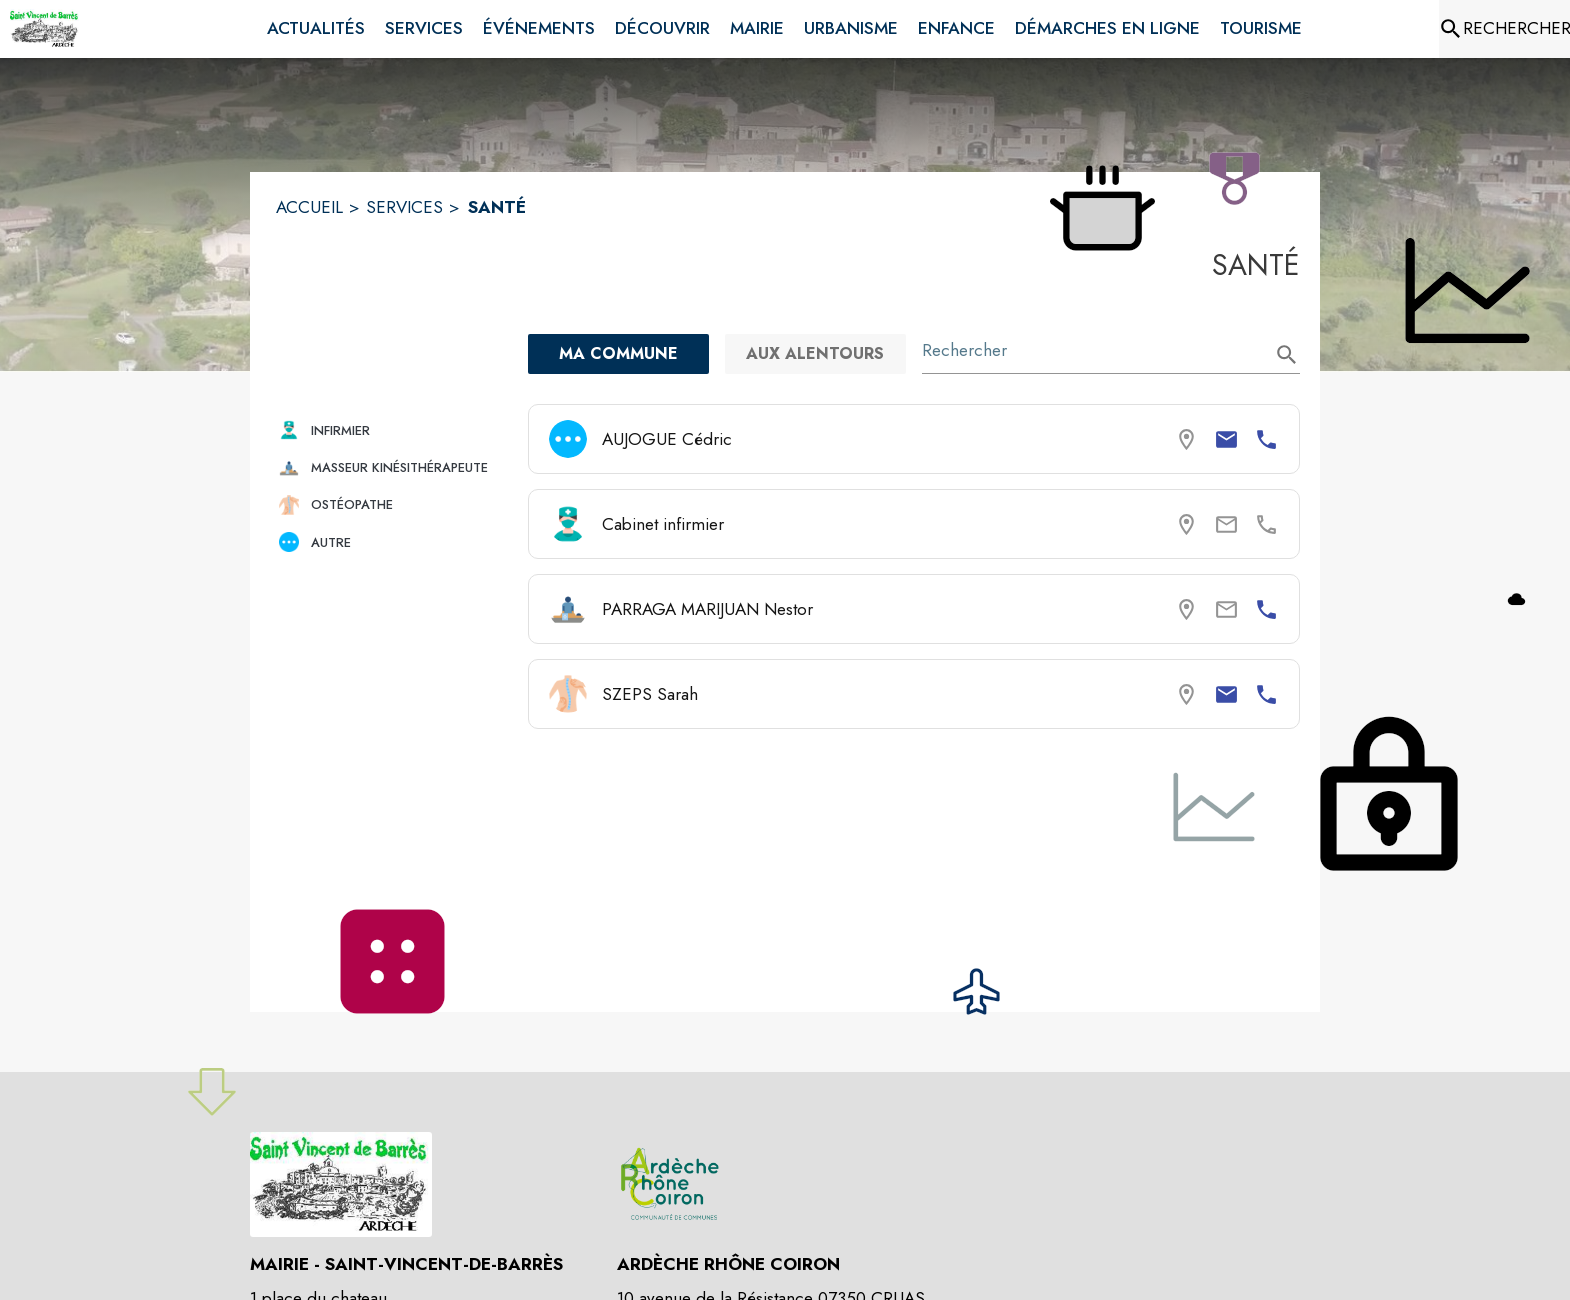  Describe the element at coordinates (1102, 214) in the screenshot. I see `access recipes or cooking features` at that location.